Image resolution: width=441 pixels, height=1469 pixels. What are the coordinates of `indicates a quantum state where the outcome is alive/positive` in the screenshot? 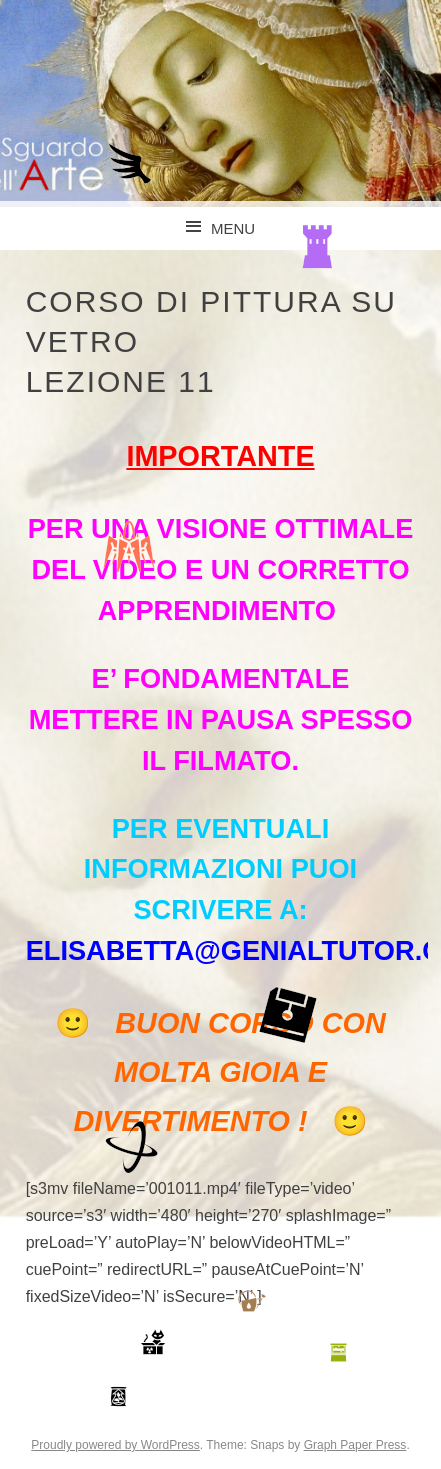 It's located at (153, 1342).